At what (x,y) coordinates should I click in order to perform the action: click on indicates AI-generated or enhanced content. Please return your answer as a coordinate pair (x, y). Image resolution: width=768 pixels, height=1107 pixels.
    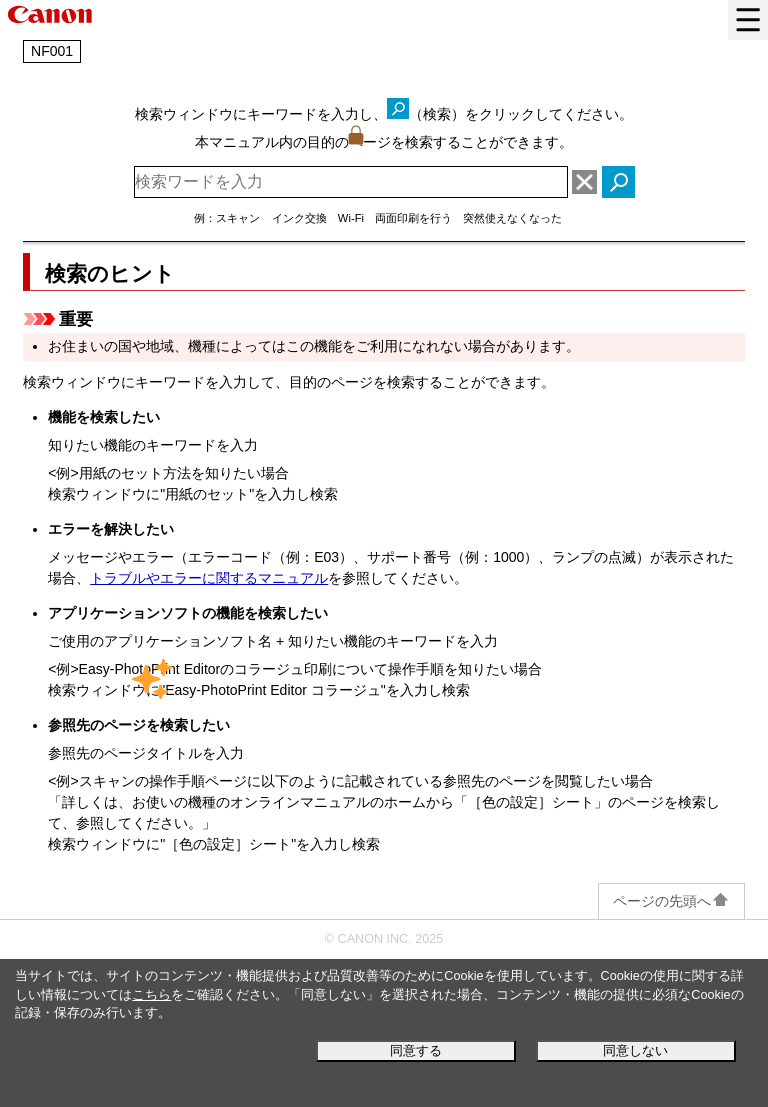
    Looking at the image, I should click on (152, 679).